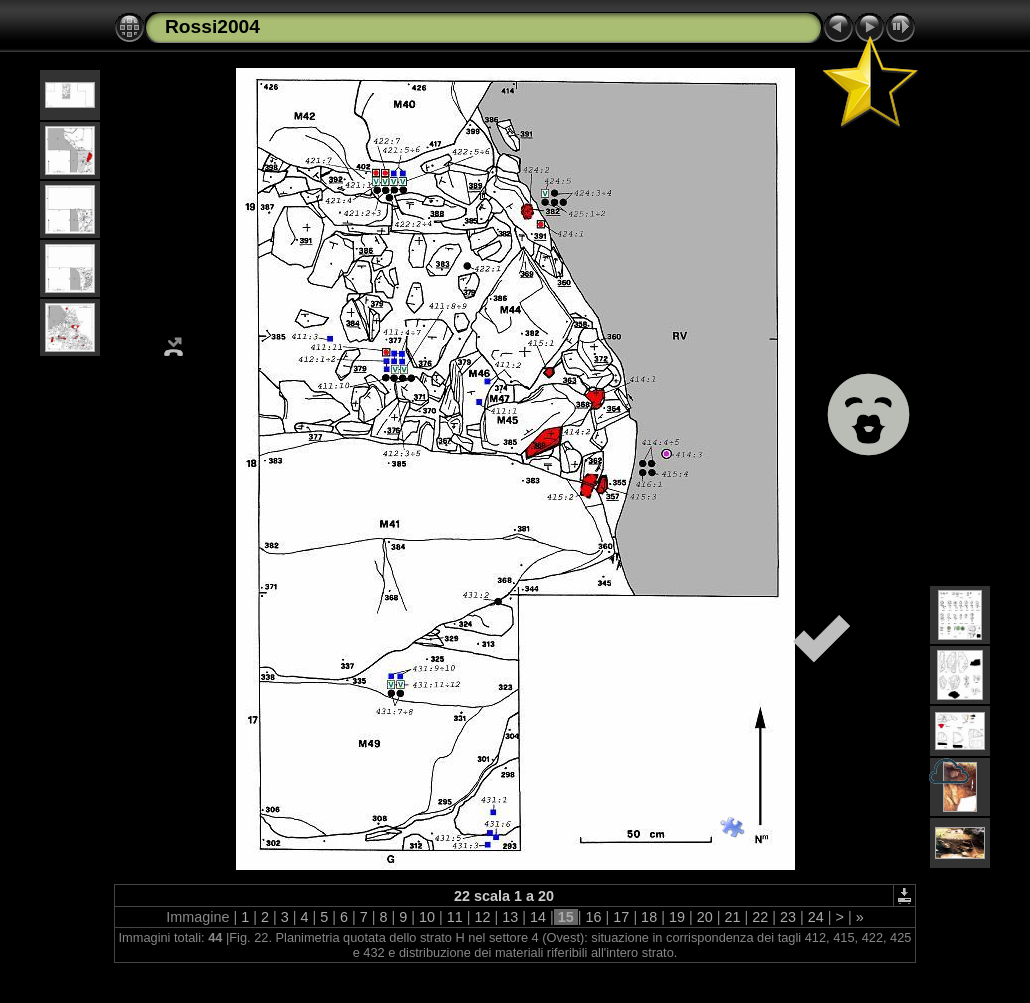  Describe the element at coordinates (870, 85) in the screenshot. I see `indicates a partial or half rating` at that location.